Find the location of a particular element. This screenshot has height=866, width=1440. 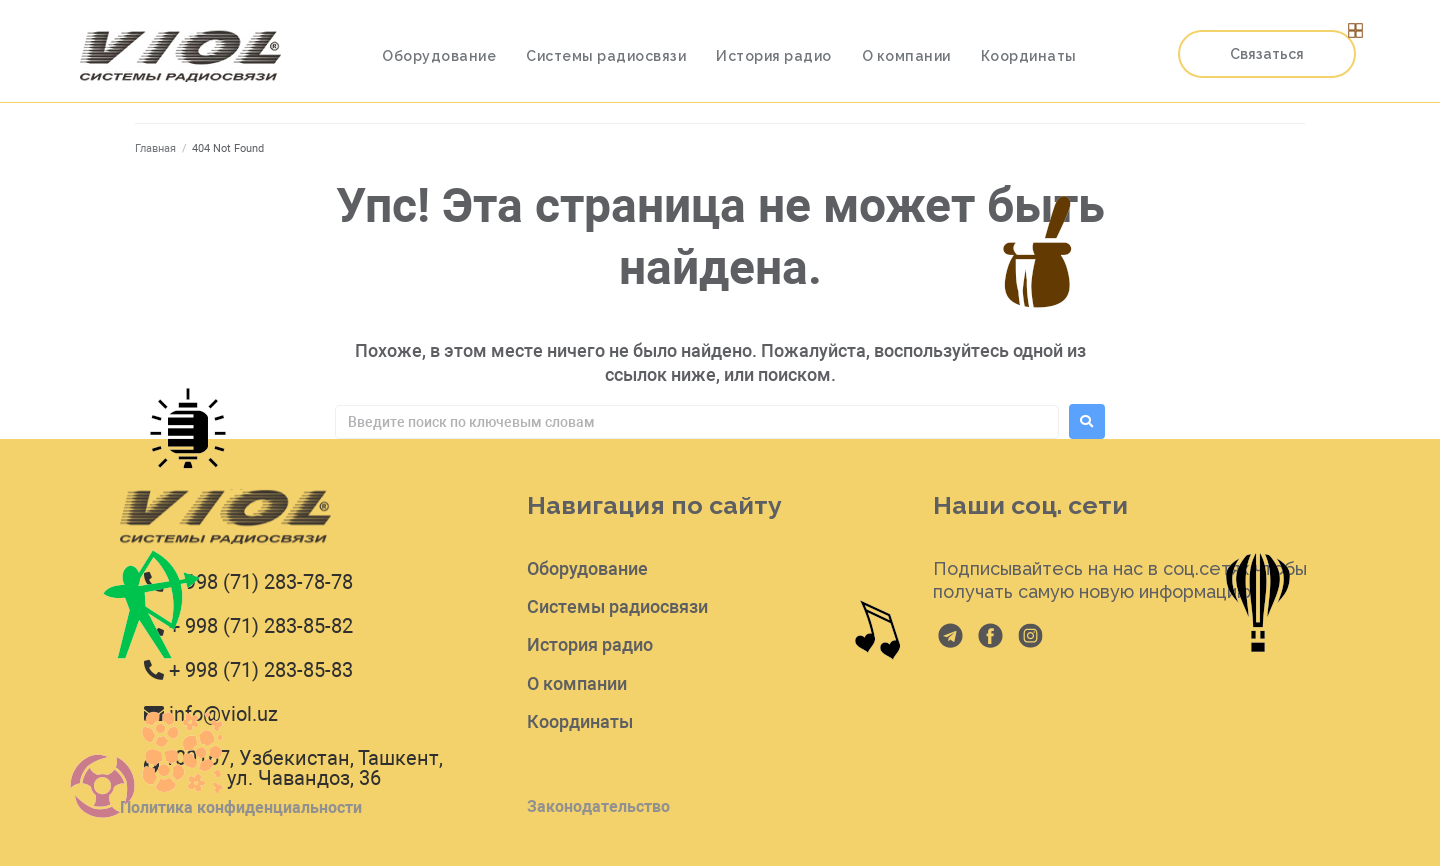

browse romantic or love-themed music is located at coordinates (878, 630).